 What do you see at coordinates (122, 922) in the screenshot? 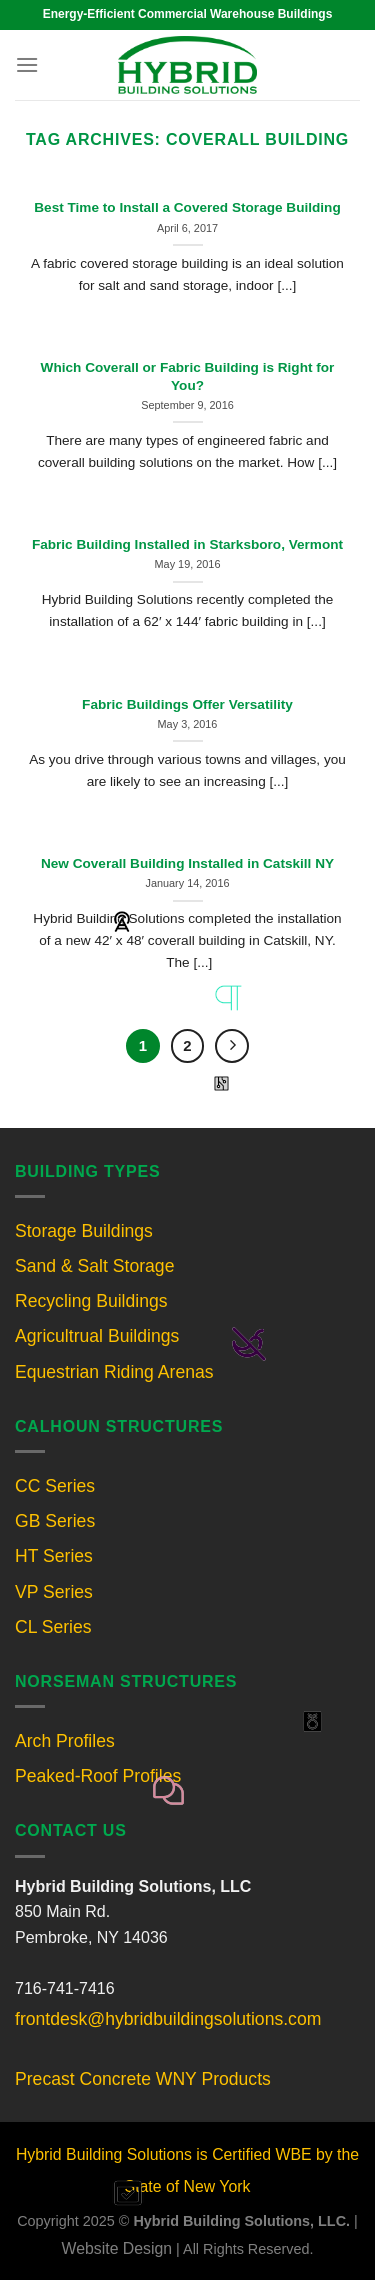
I see `indicates cellular network signal or coverage` at bounding box center [122, 922].